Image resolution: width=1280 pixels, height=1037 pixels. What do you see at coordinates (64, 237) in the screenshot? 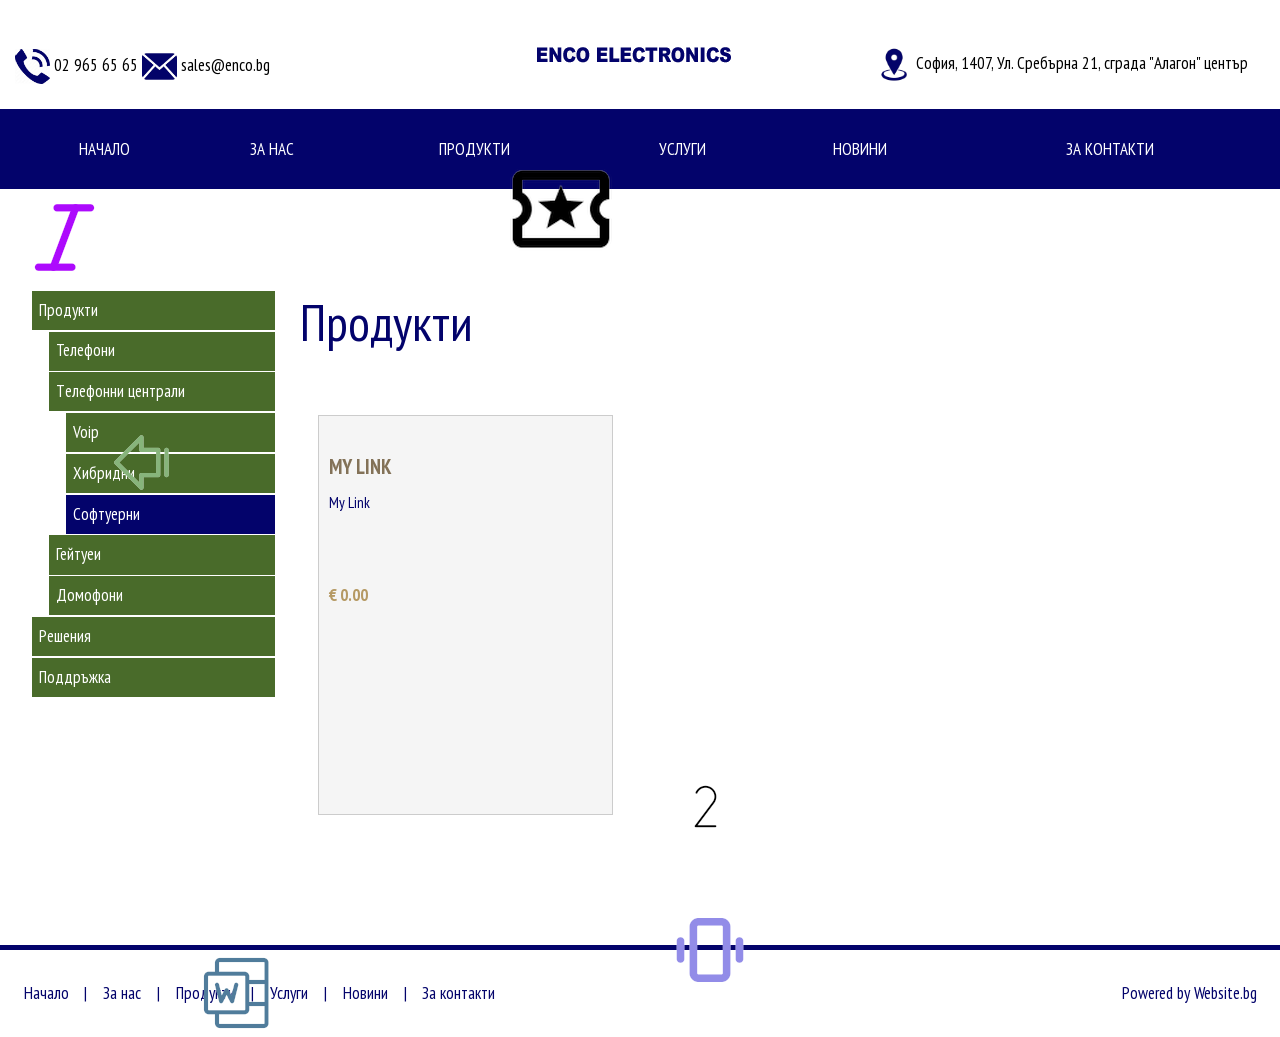
I see `apply italic formatting to selected text` at bounding box center [64, 237].